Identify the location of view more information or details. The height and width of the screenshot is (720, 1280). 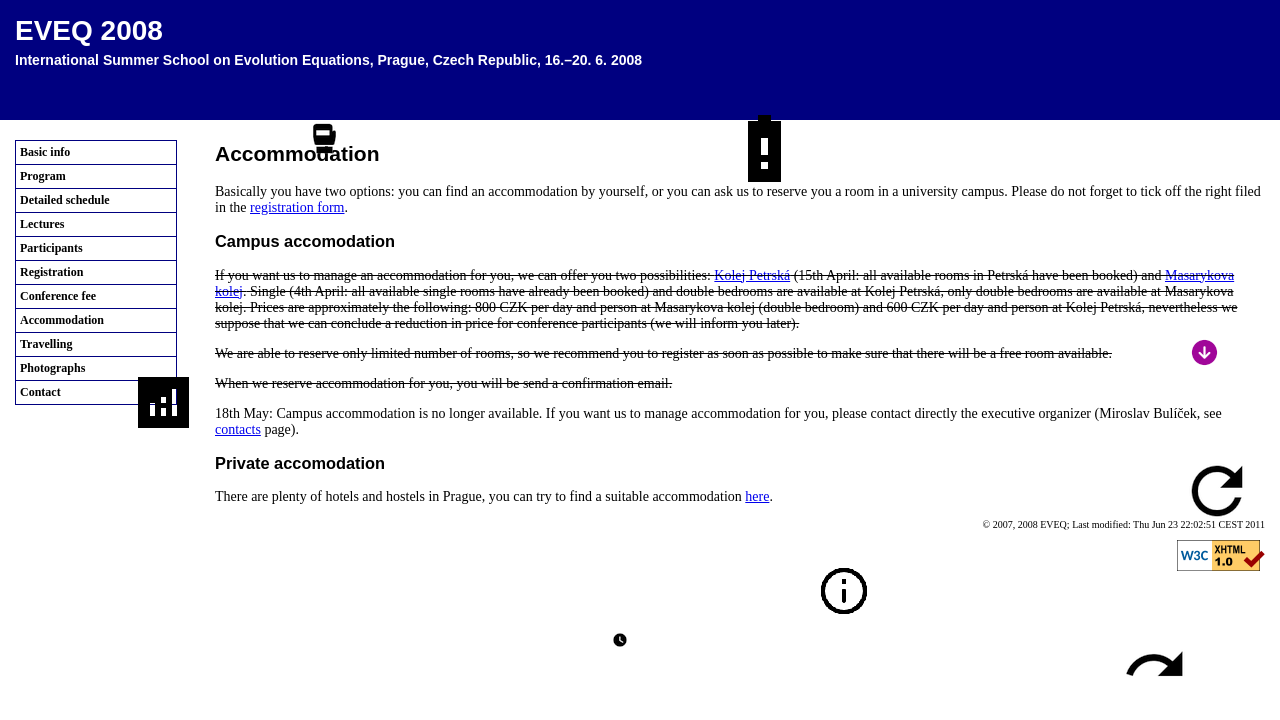
(844, 591).